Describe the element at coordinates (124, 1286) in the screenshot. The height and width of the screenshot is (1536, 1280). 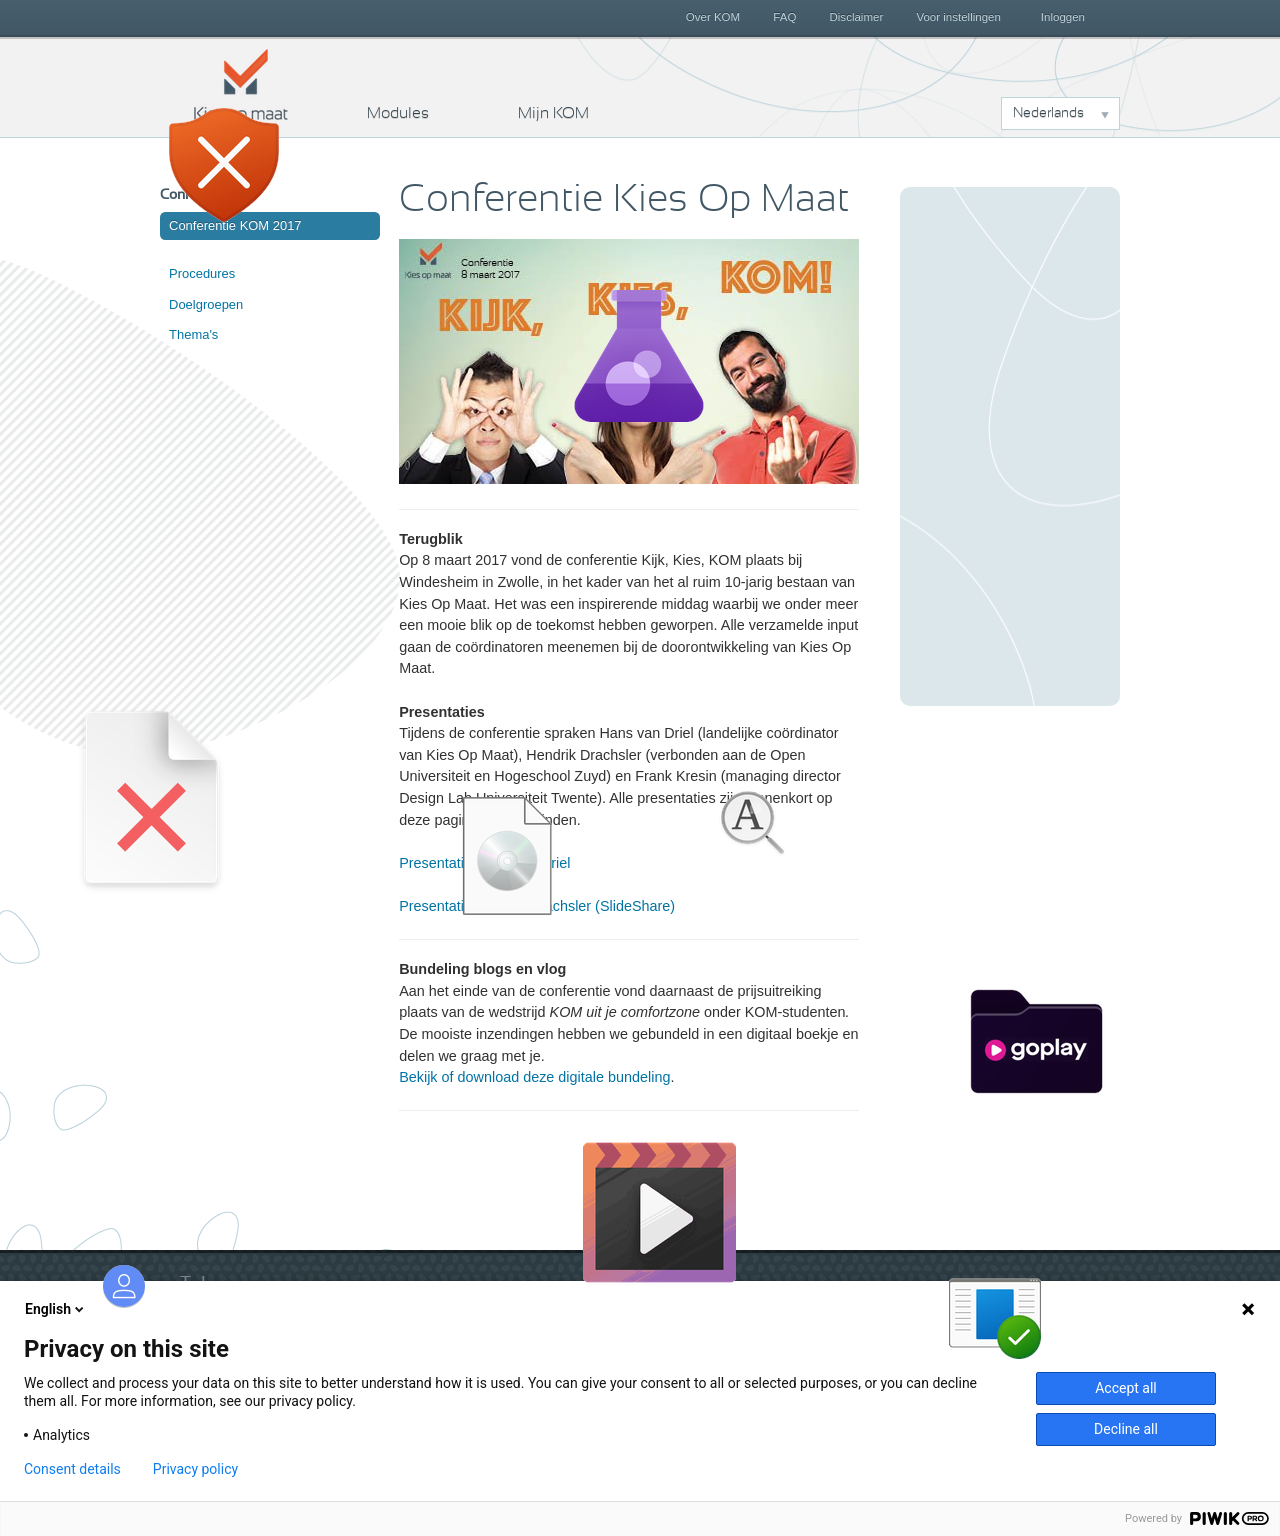
I see `indicates a personal or user-owned item` at that location.